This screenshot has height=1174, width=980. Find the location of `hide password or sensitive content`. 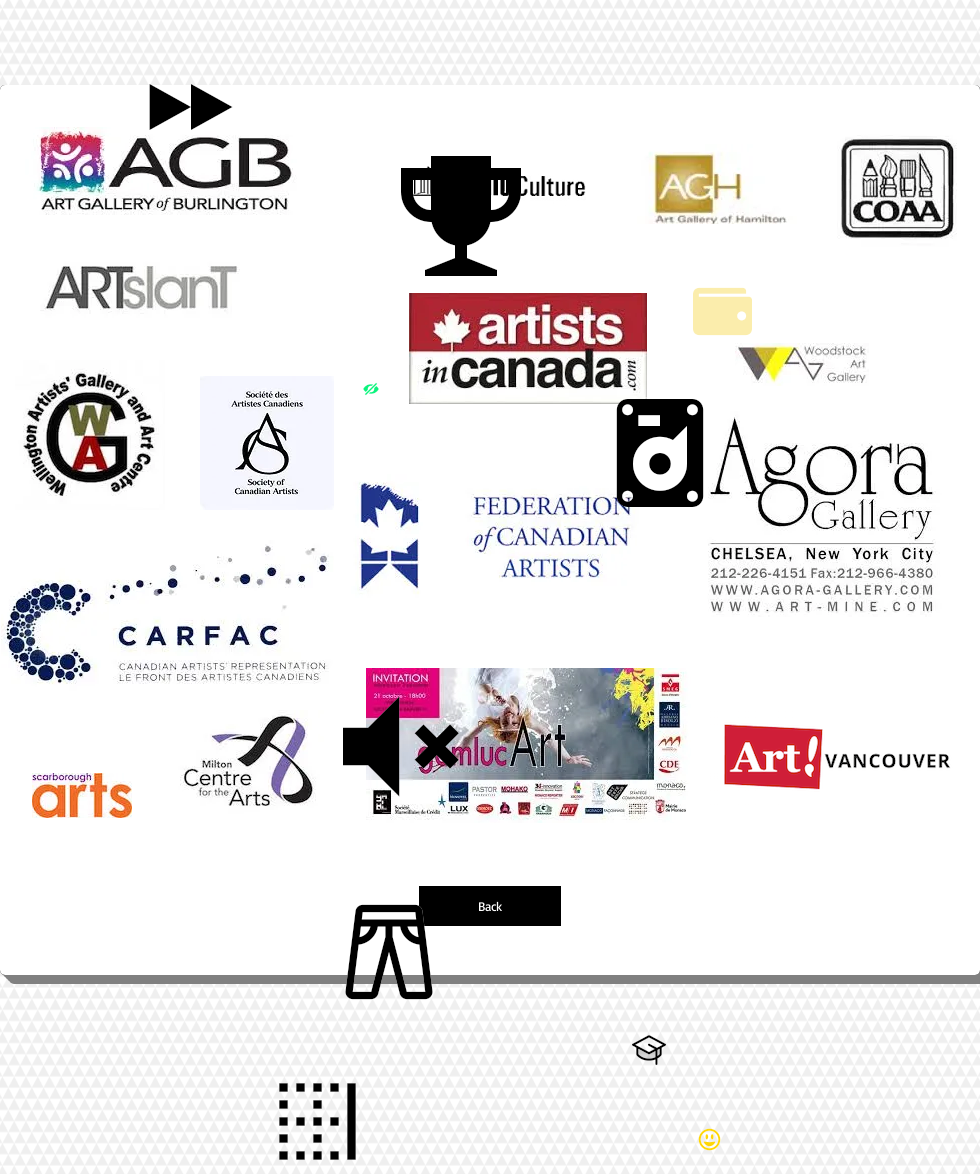

hide password or sensitive content is located at coordinates (371, 389).